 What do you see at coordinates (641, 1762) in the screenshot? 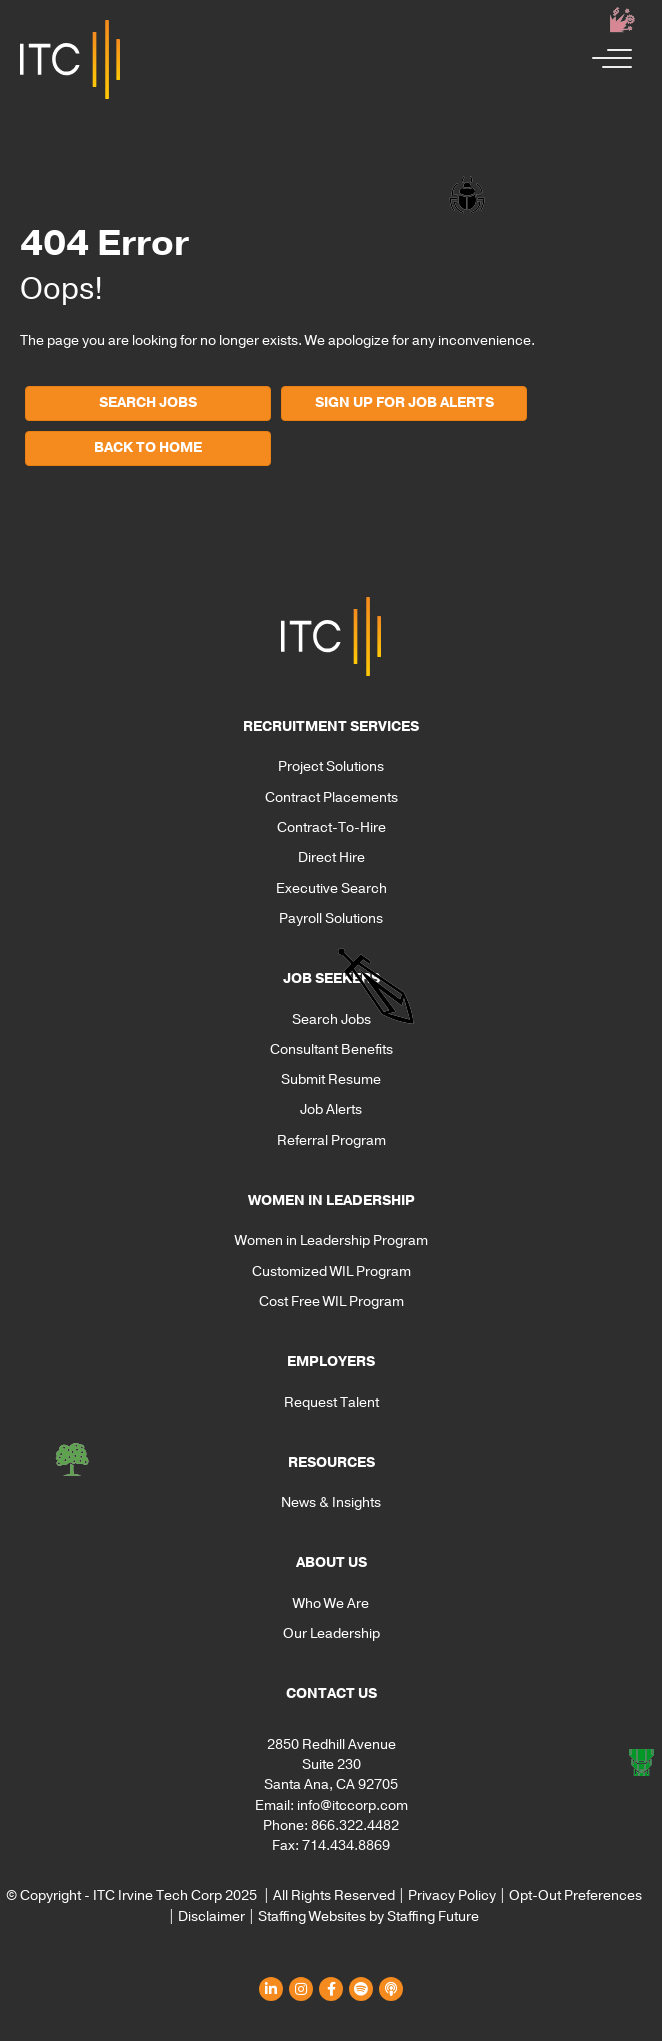
I see `equip metal scale armor` at bounding box center [641, 1762].